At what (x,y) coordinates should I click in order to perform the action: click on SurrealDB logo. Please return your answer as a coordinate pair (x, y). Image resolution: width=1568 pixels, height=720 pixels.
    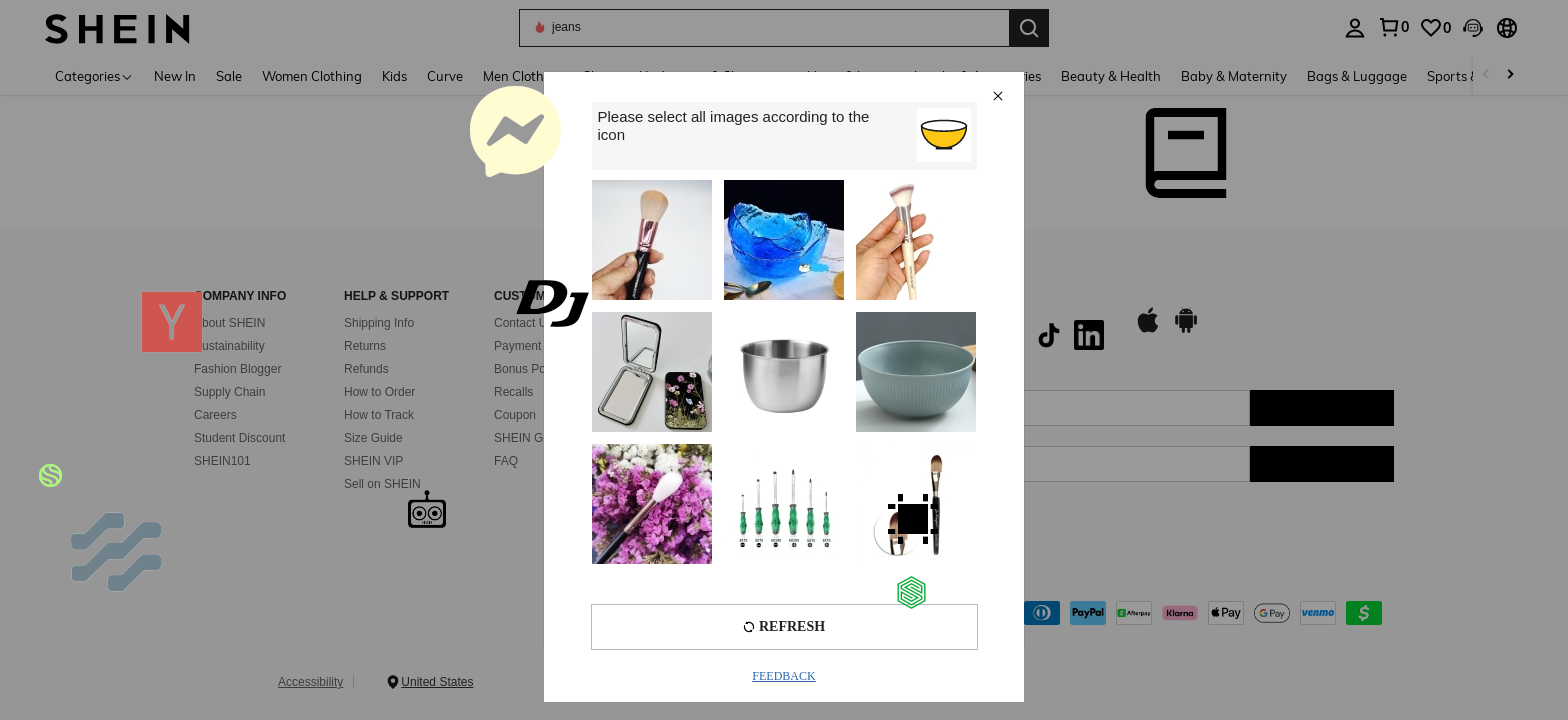
    Looking at the image, I should click on (911, 592).